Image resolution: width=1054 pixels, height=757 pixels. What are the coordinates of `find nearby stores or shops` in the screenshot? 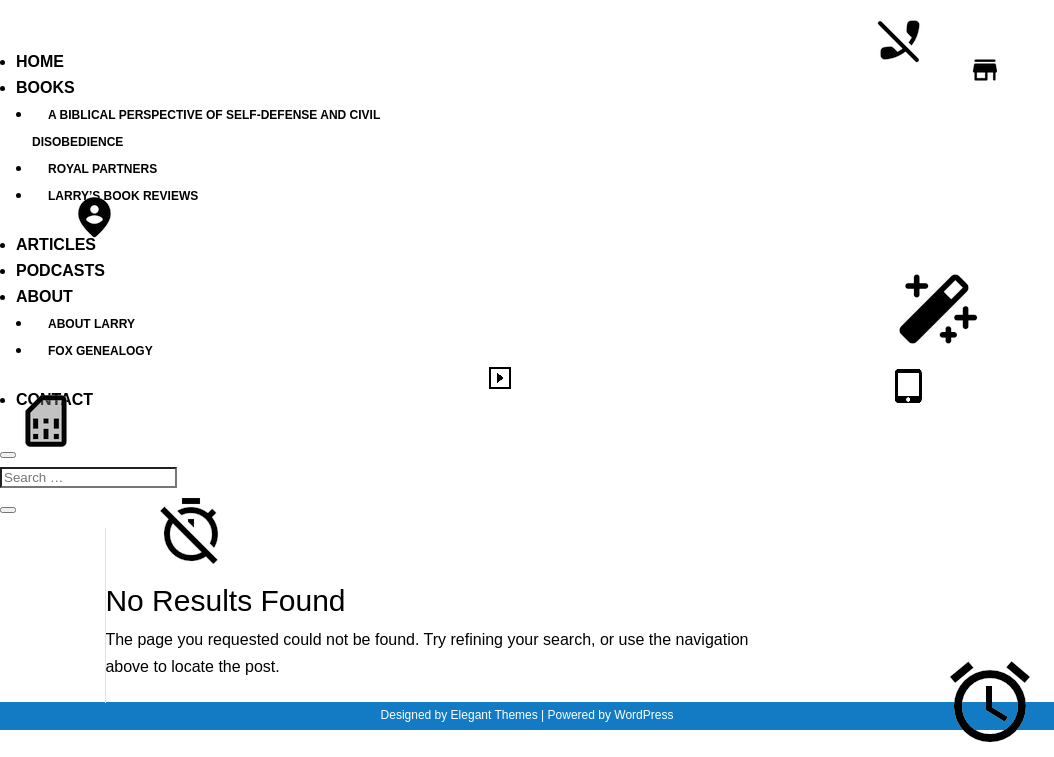 It's located at (985, 70).